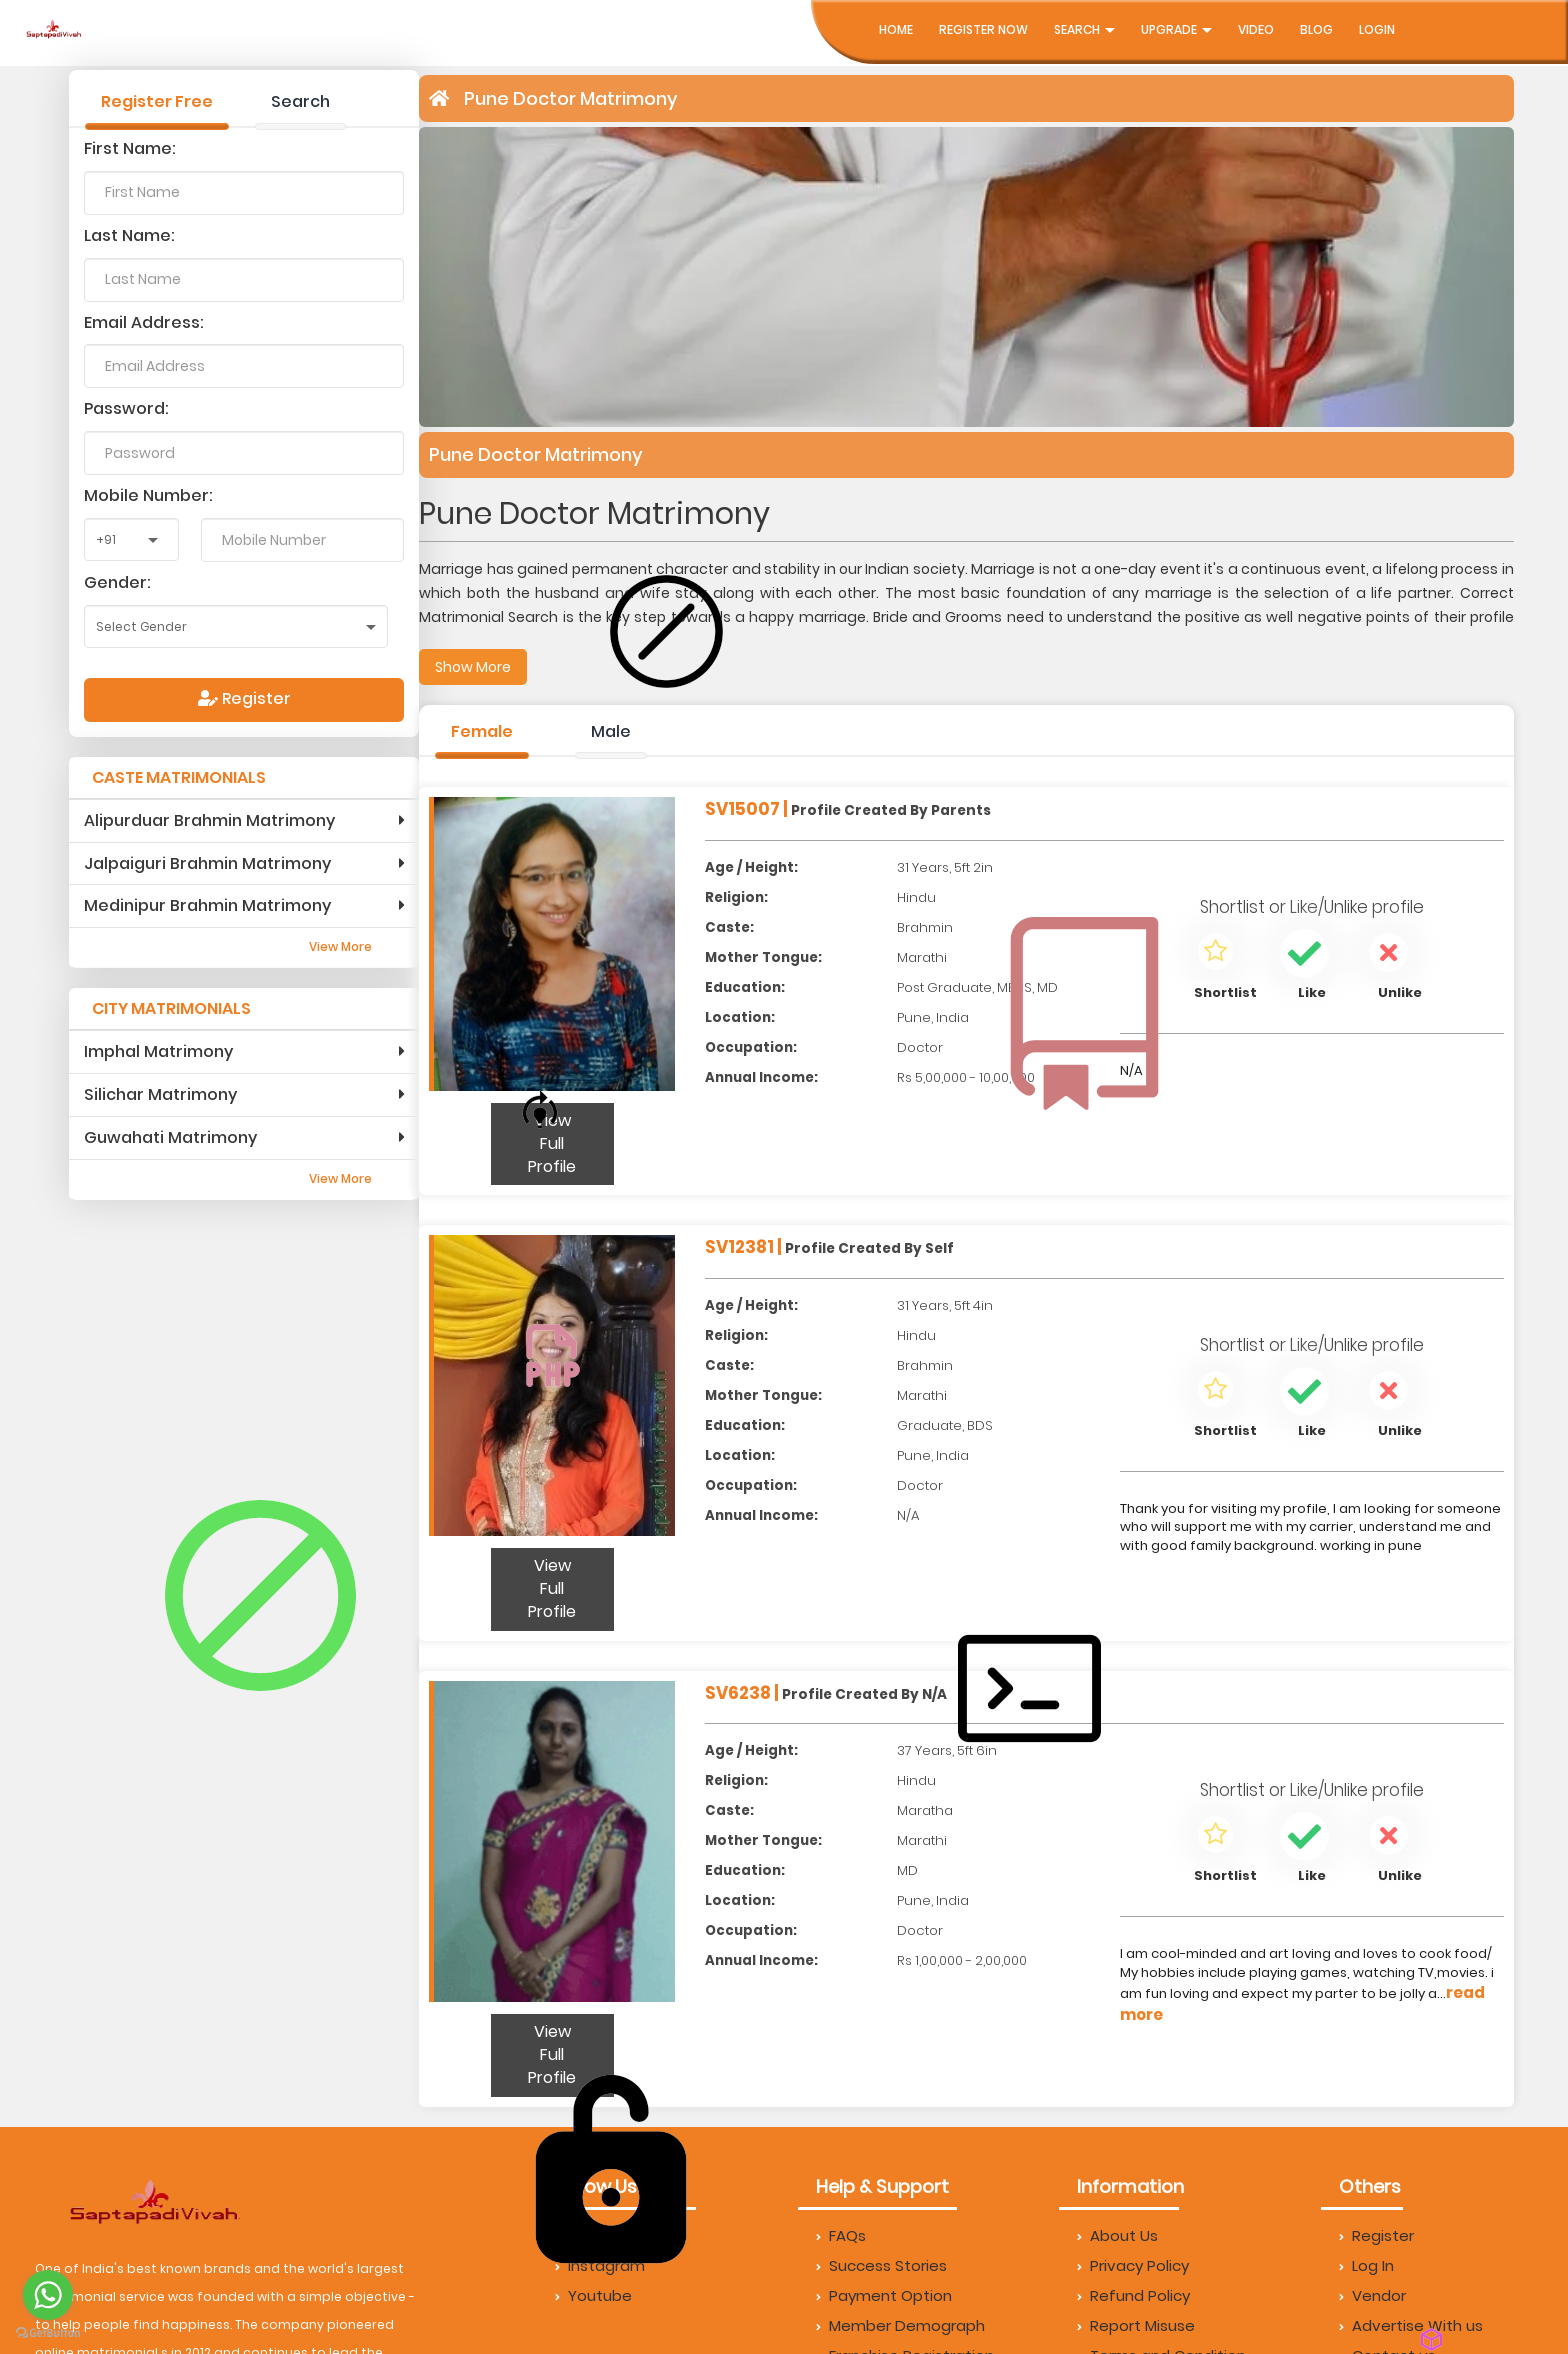 The height and width of the screenshot is (2354, 1568). Describe the element at coordinates (260, 1595) in the screenshot. I see `indicates a blocked or prohibited action` at that location.